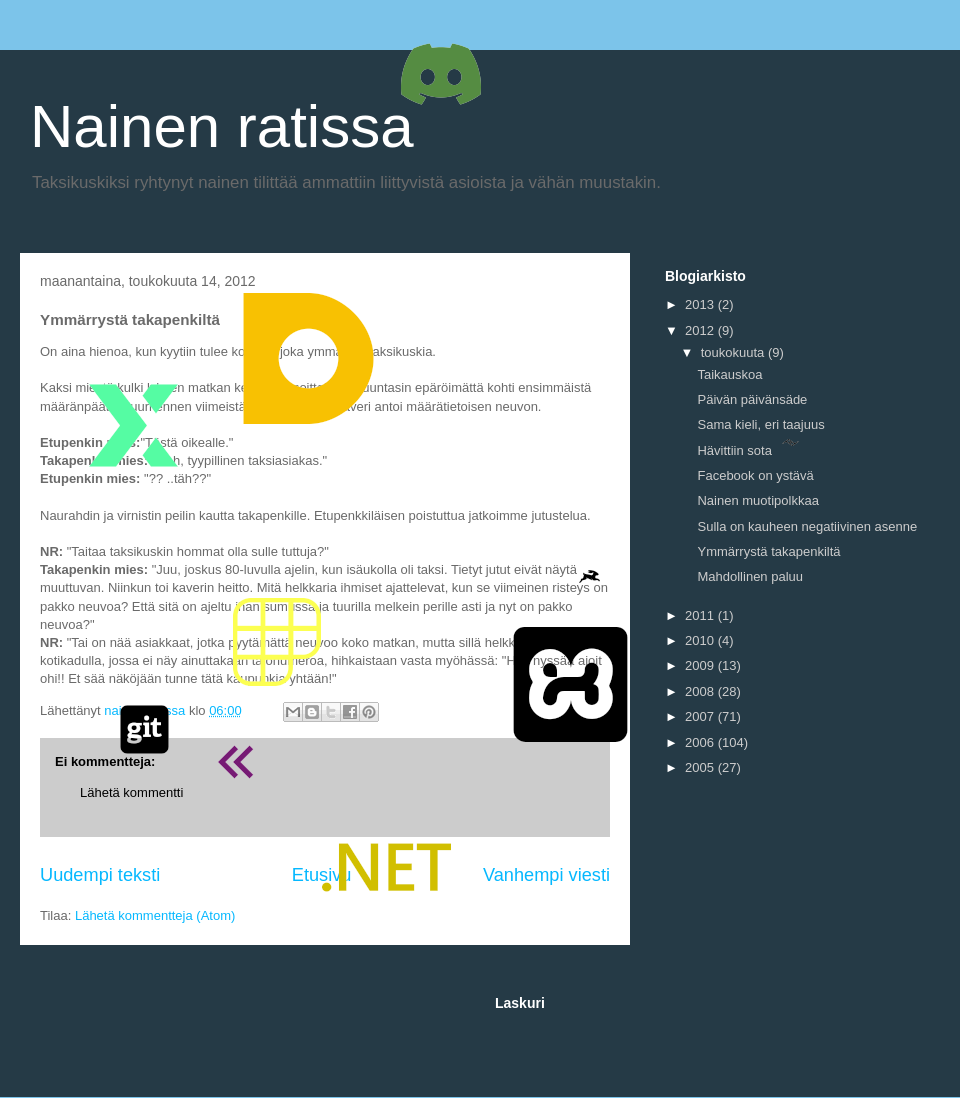 The height and width of the screenshot is (1098, 960). Describe the element at coordinates (277, 642) in the screenshot. I see `open Polywork profile` at that location.